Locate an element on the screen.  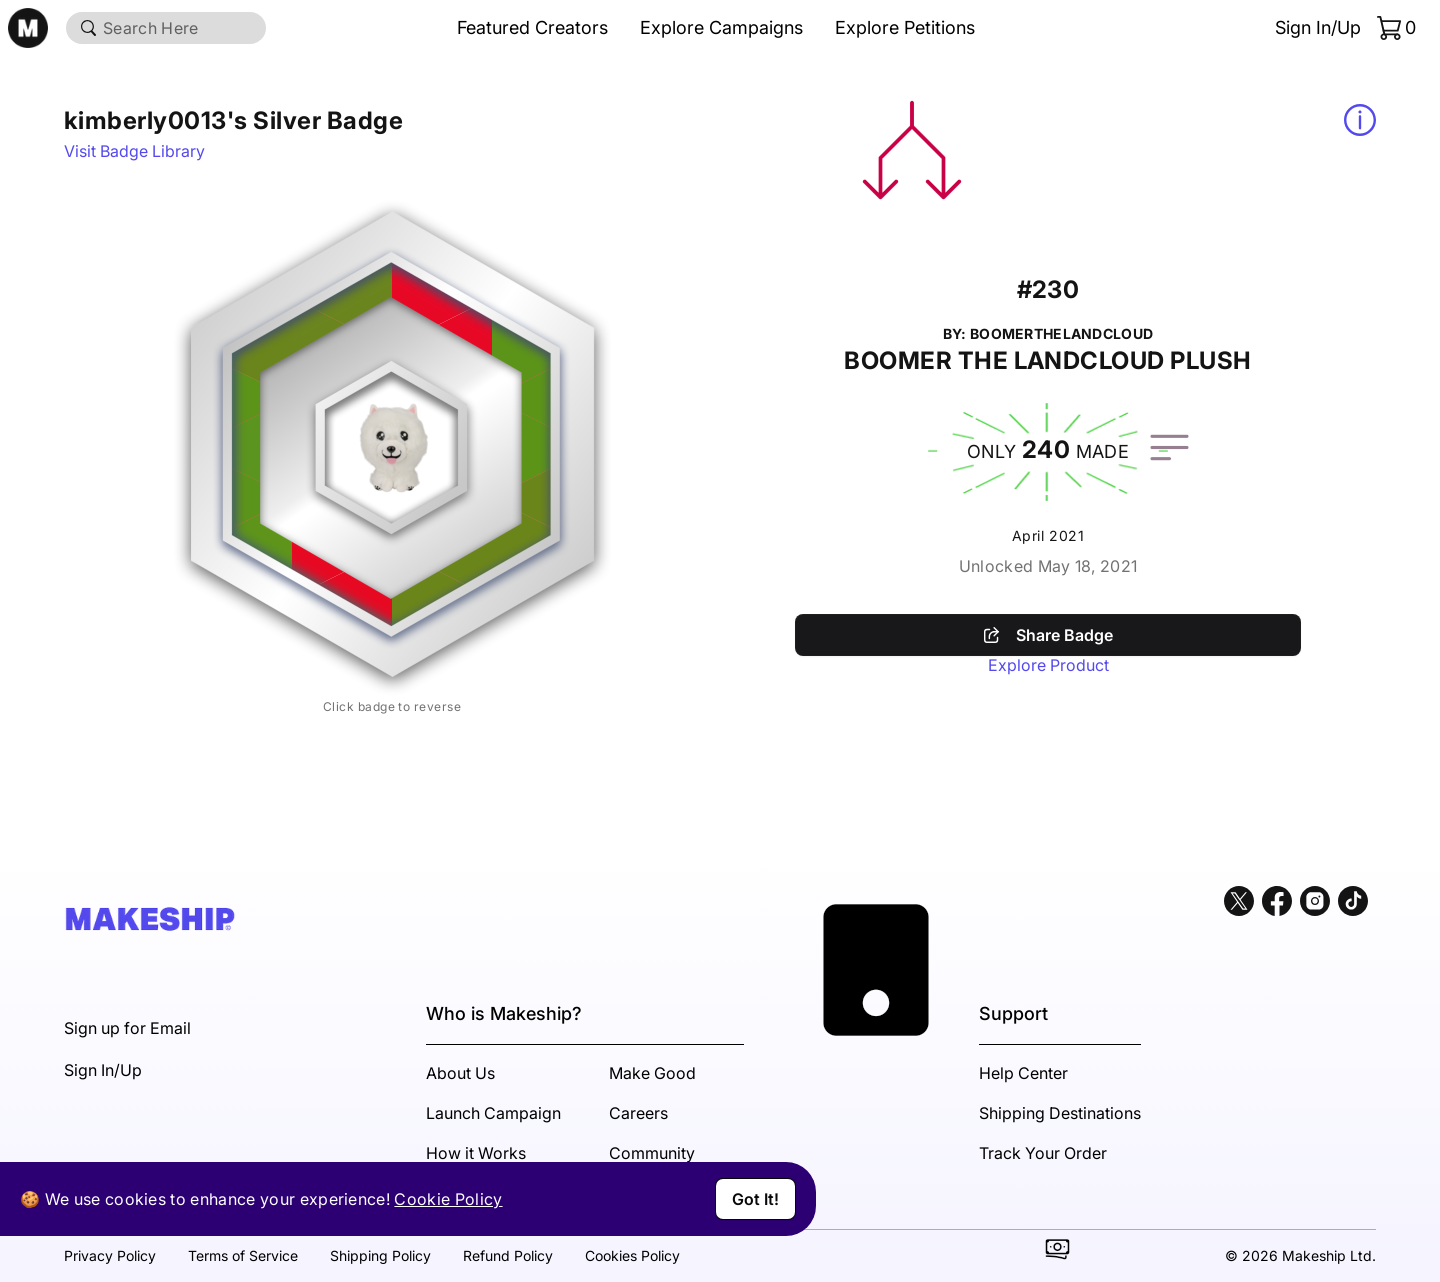
access tablet device settings is located at coordinates (876, 970).